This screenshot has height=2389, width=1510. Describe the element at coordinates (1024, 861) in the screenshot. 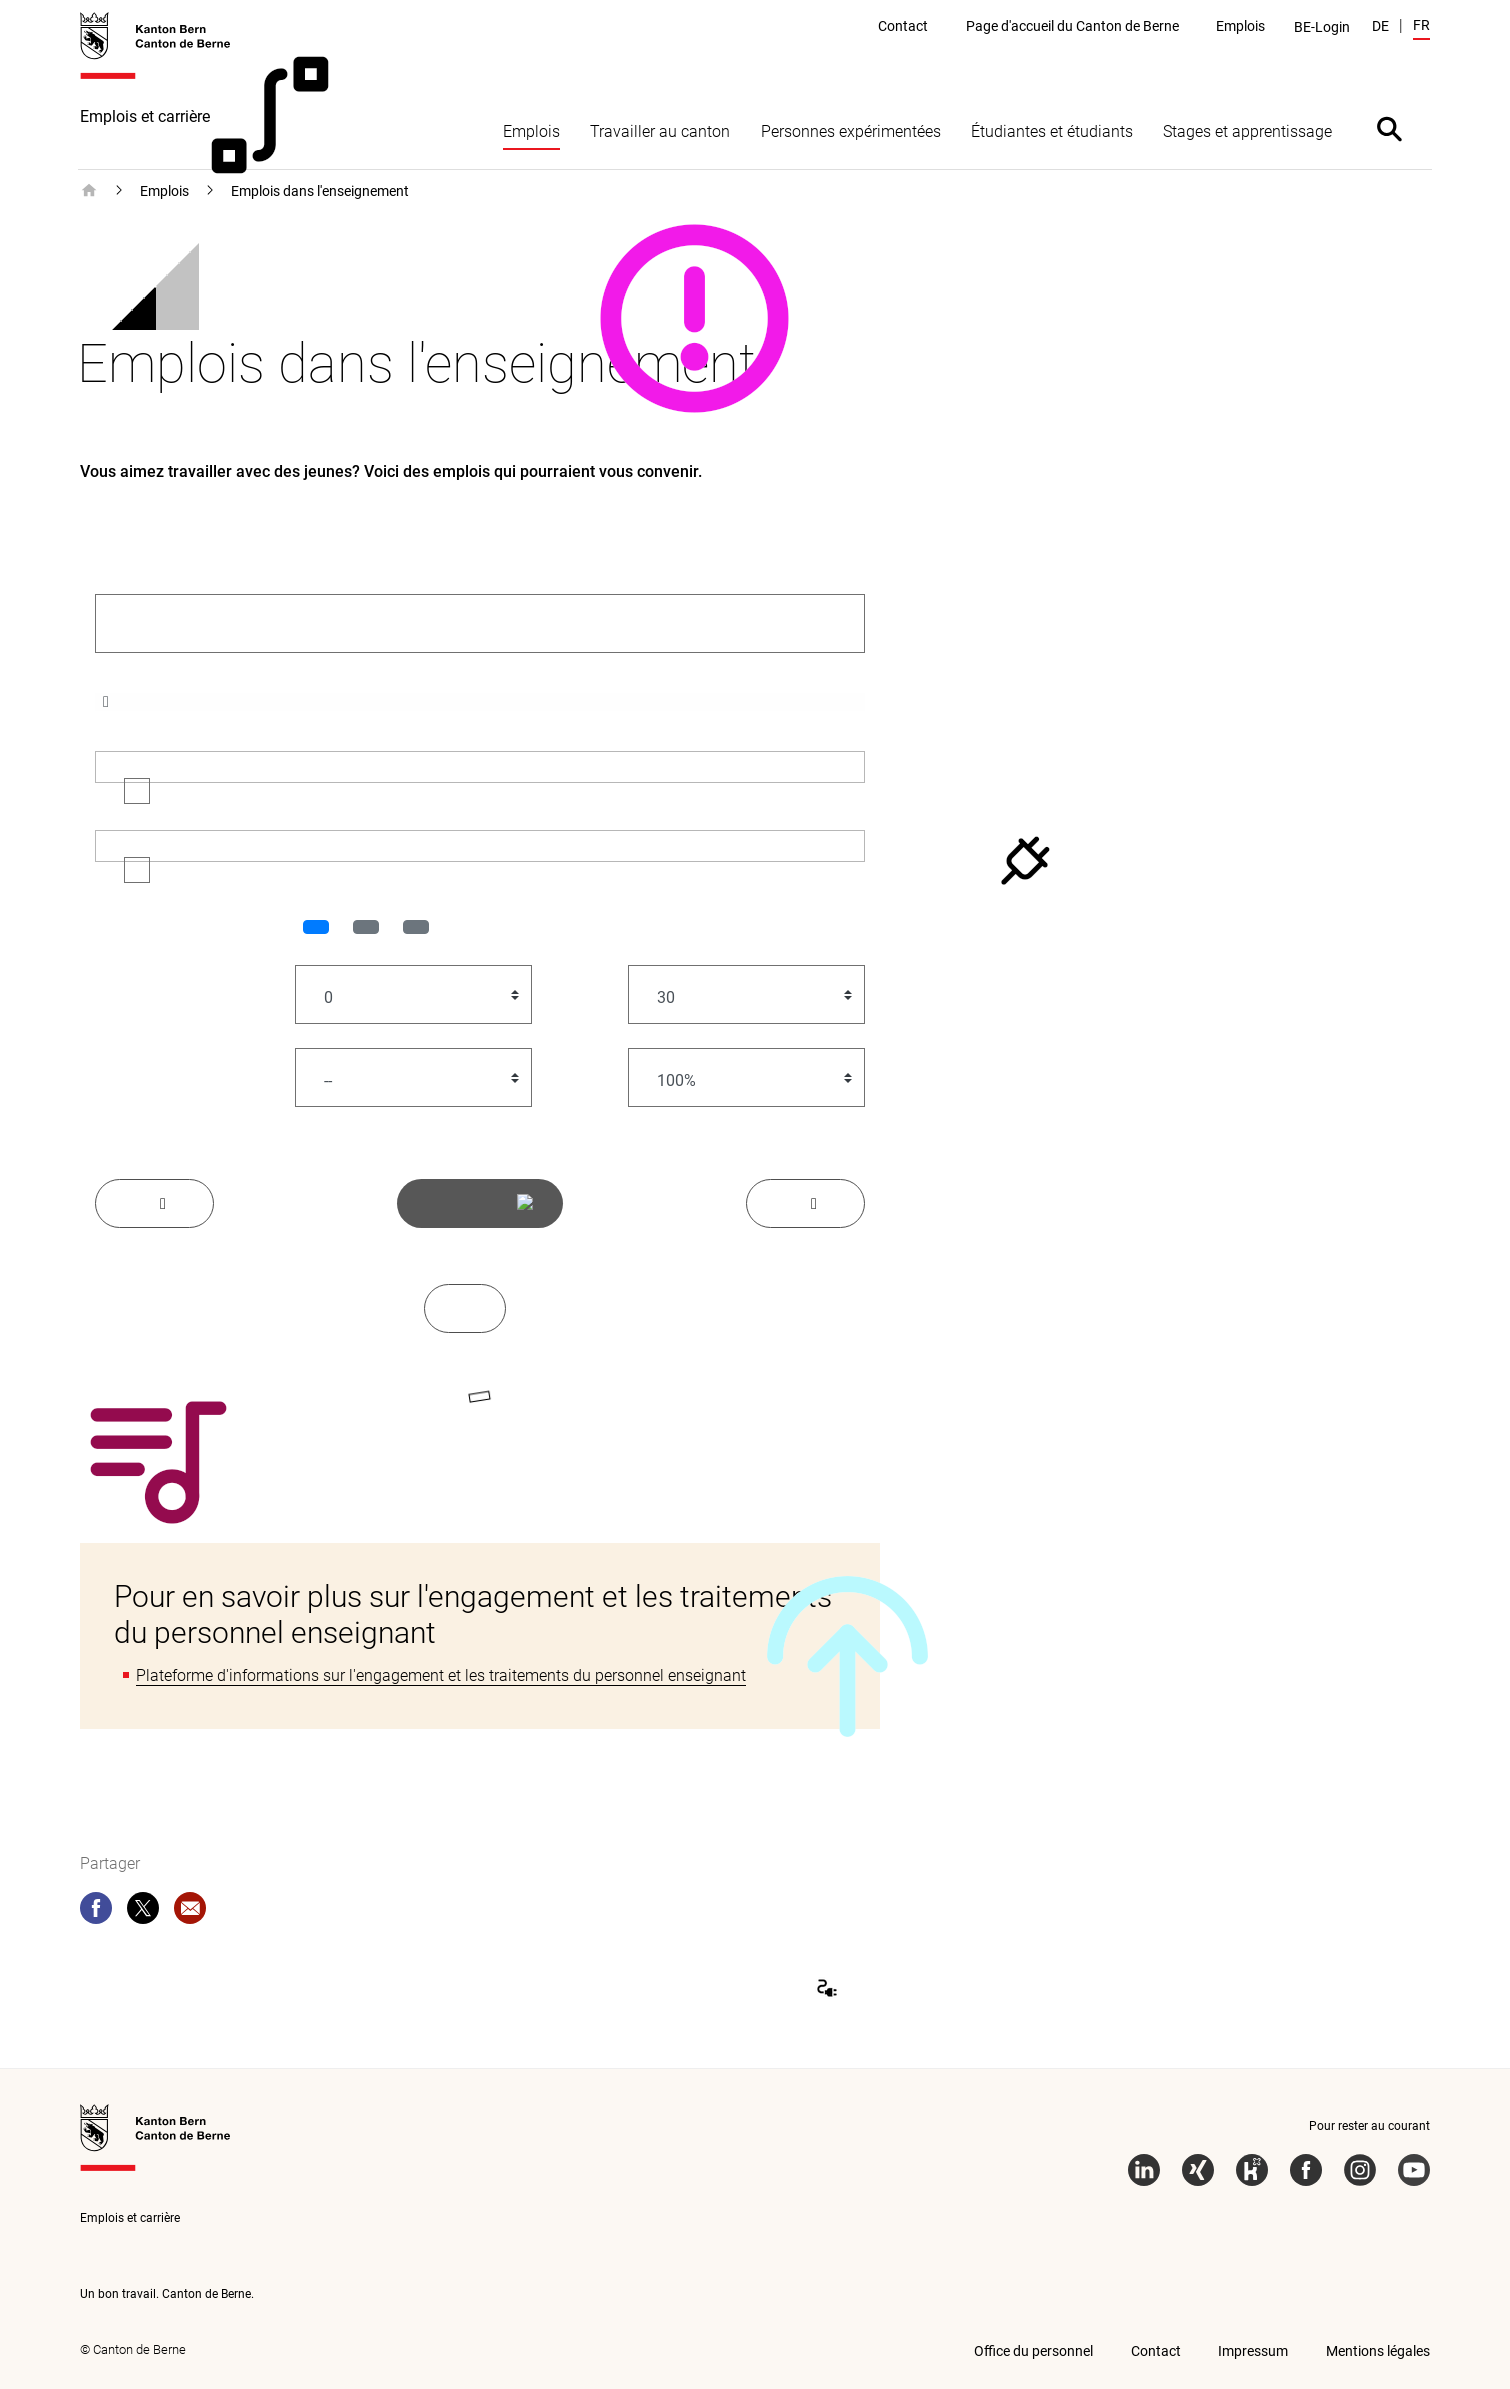

I see `connect to a power source` at that location.